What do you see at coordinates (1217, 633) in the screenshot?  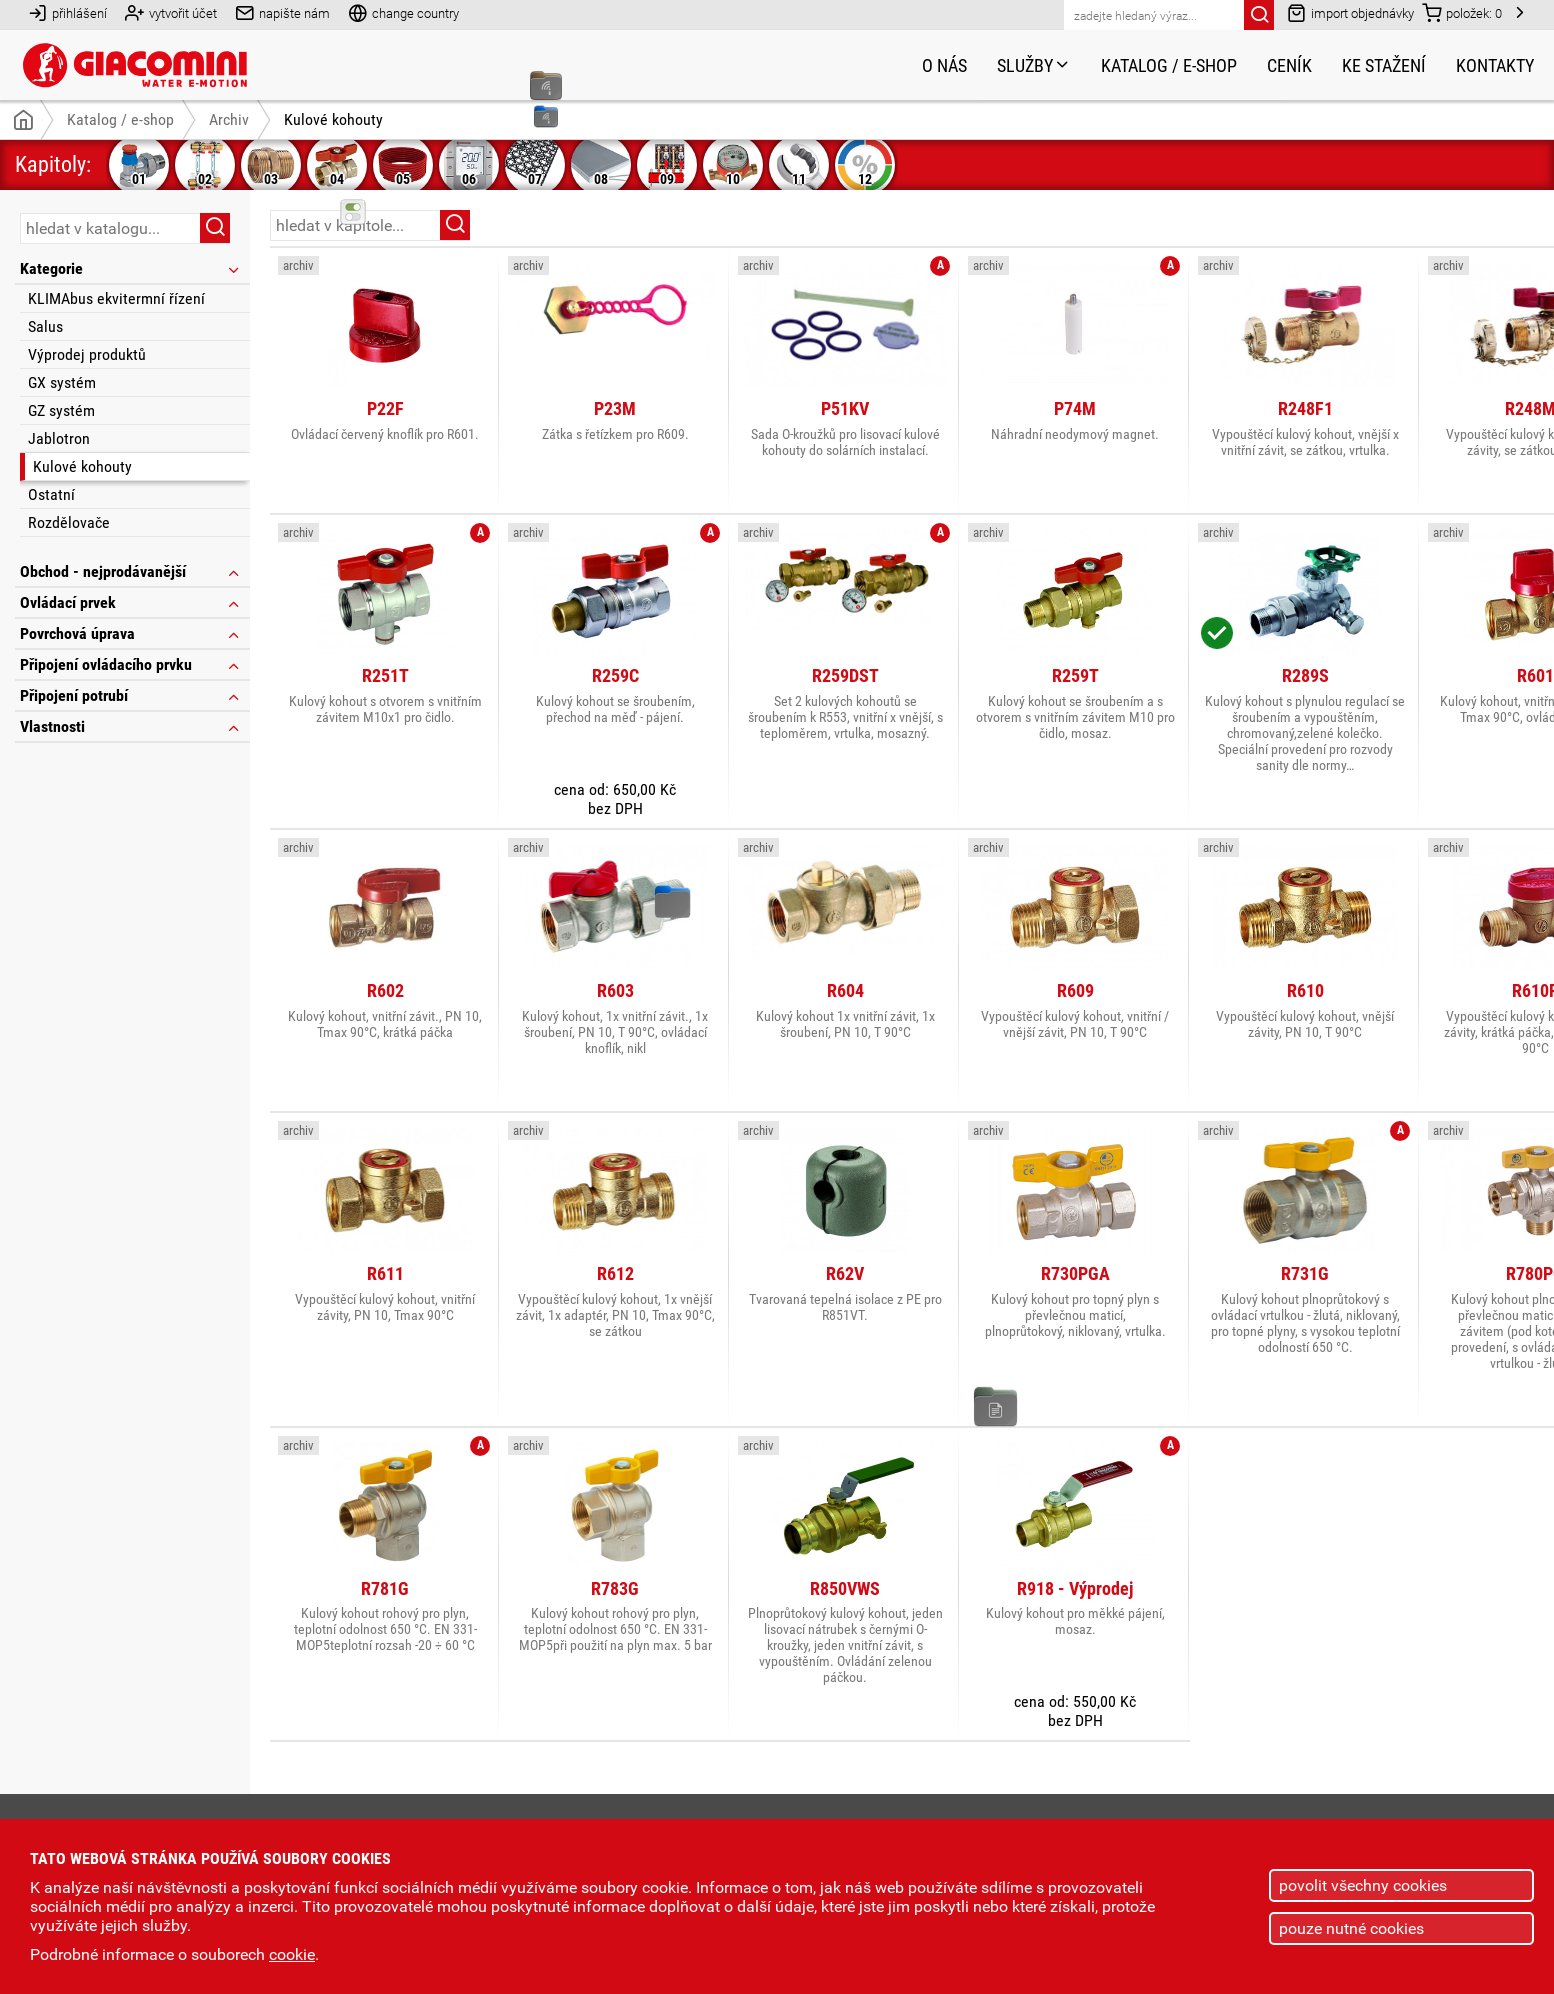 I see `confirm or apply changes in a dialog` at bounding box center [1217, 633].